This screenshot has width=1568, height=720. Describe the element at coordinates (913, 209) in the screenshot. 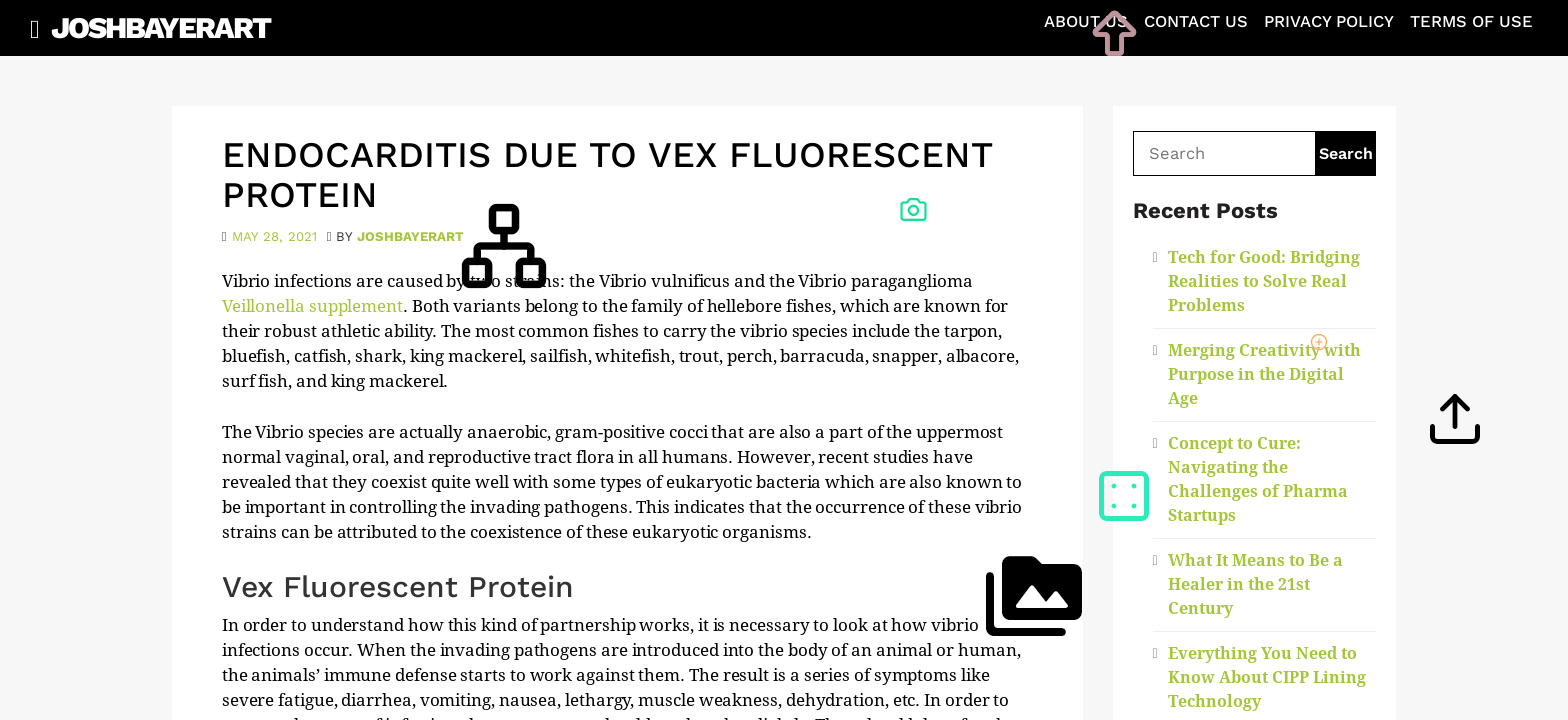

I see `take a photo` at that location.